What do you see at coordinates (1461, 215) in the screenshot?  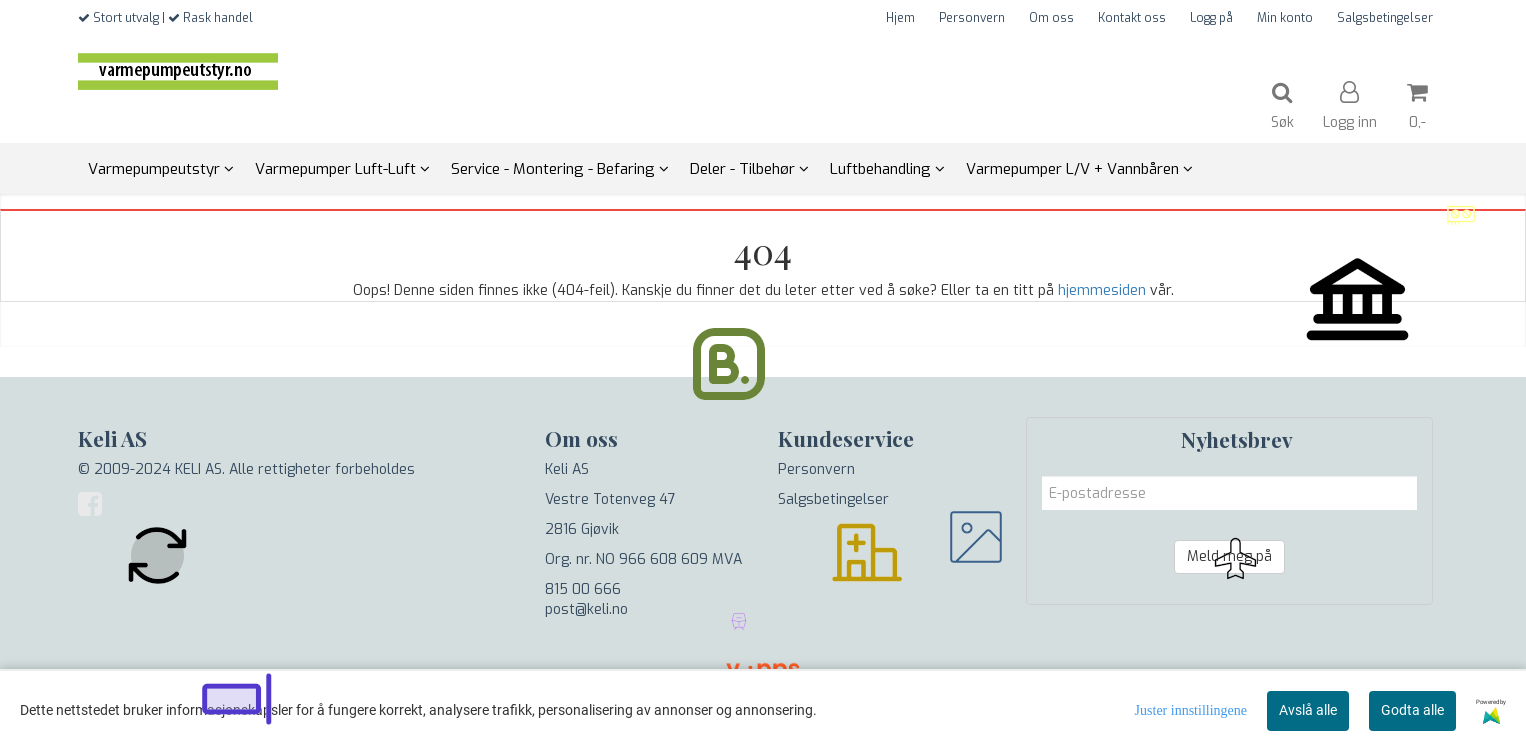 I see `view graphics card or GPU information` at bounding box center [1461, 215].